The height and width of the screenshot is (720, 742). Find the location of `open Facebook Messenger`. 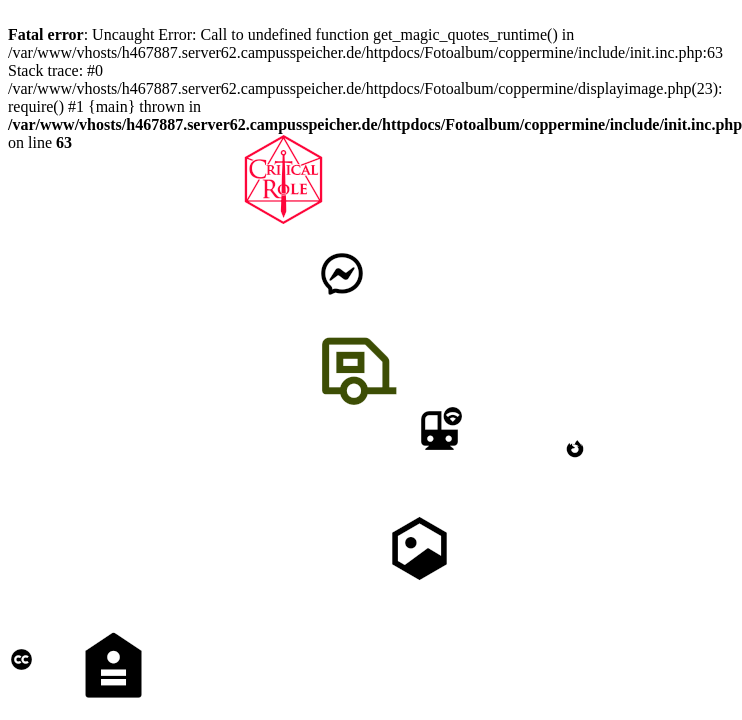

open Facebook Messenger is located at coordinates (342, 274).